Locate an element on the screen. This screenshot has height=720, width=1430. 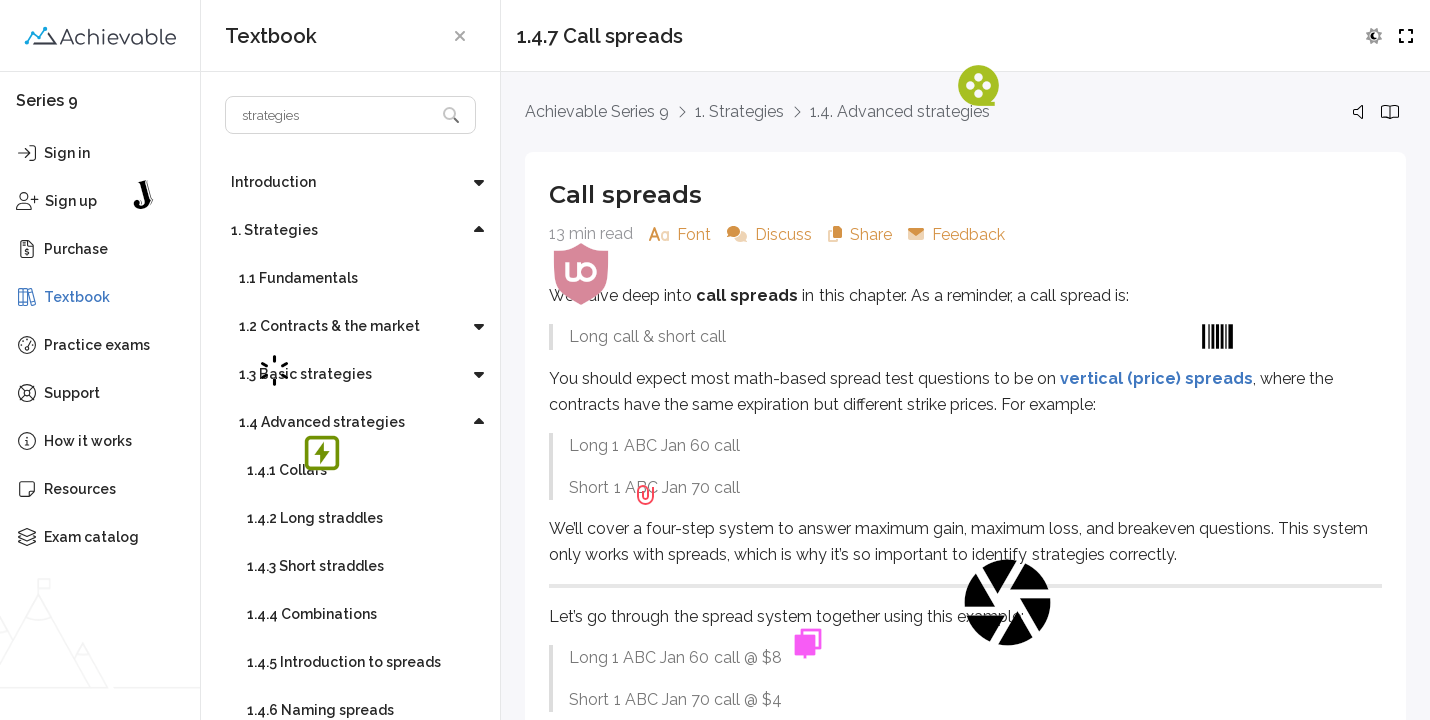
locate nearby AED (automated external defibrillator) is located at coordinates (322, 453).